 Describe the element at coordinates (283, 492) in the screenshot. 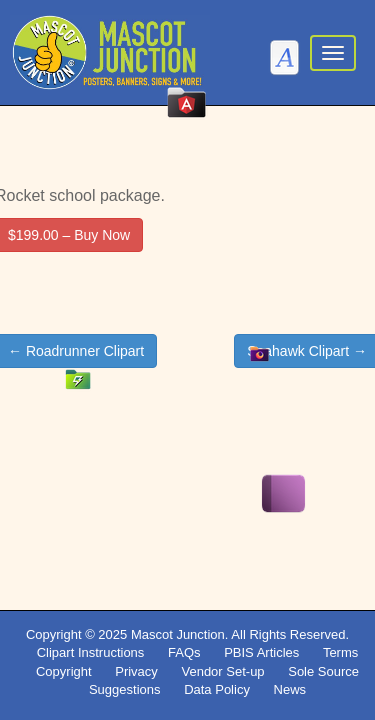

I see `access desktop folder` at that location.